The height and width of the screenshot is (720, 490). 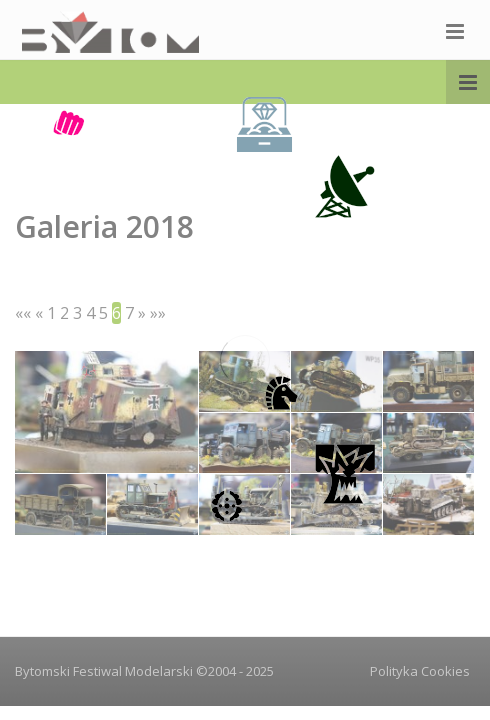 What do you see at coordinates (89, 371) in the screenshot?
I see `deploy caltrops to slow enemies` at bounding box center [89, 371].